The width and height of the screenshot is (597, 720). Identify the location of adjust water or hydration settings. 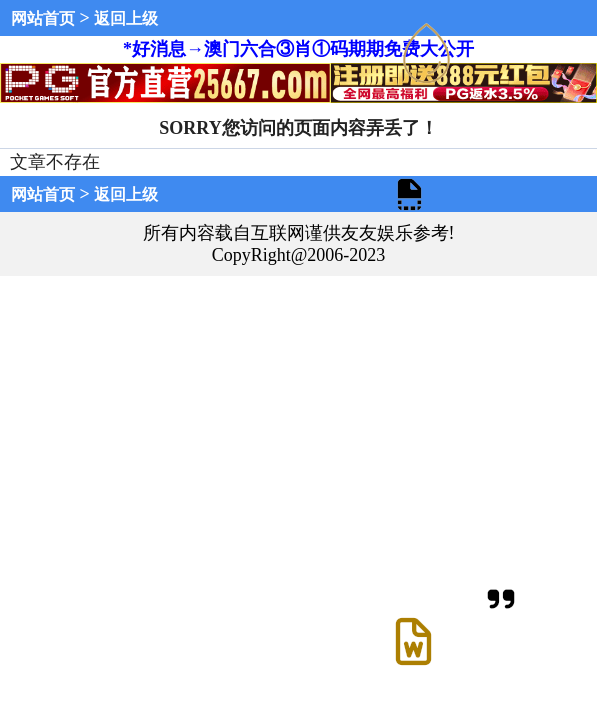
(426, 55).